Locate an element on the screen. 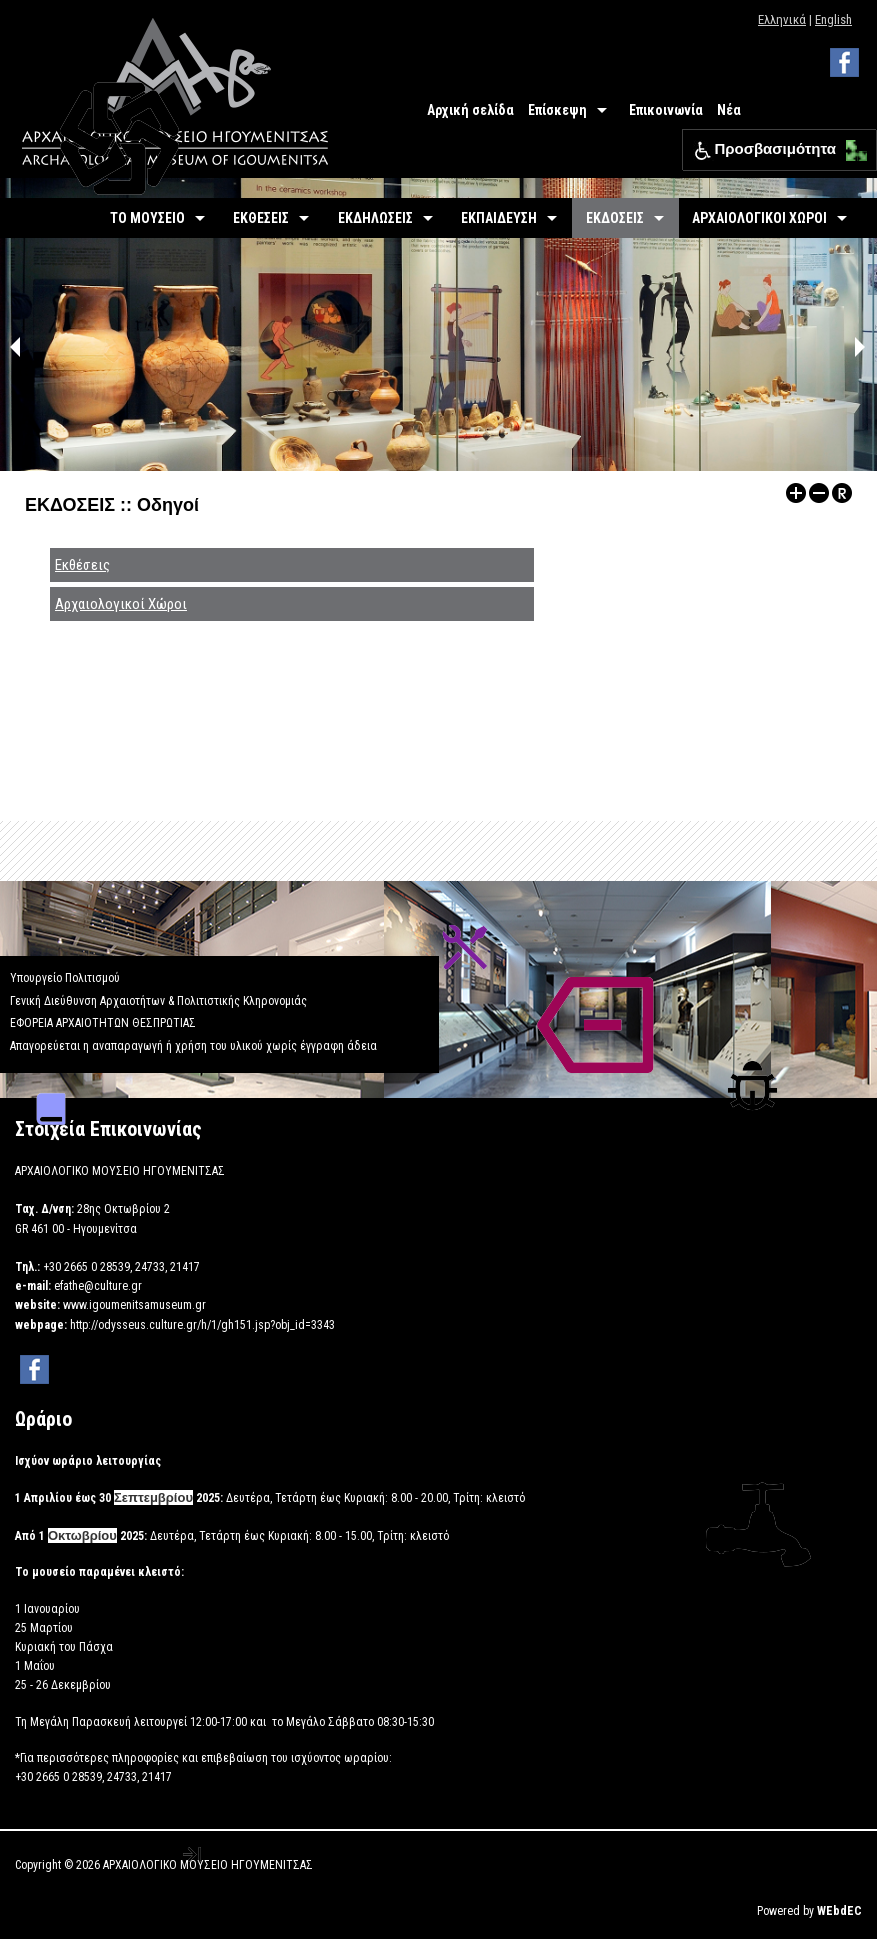 The image size is (877, 1939). delete previous character or input is located at coordinates (600, 1025).